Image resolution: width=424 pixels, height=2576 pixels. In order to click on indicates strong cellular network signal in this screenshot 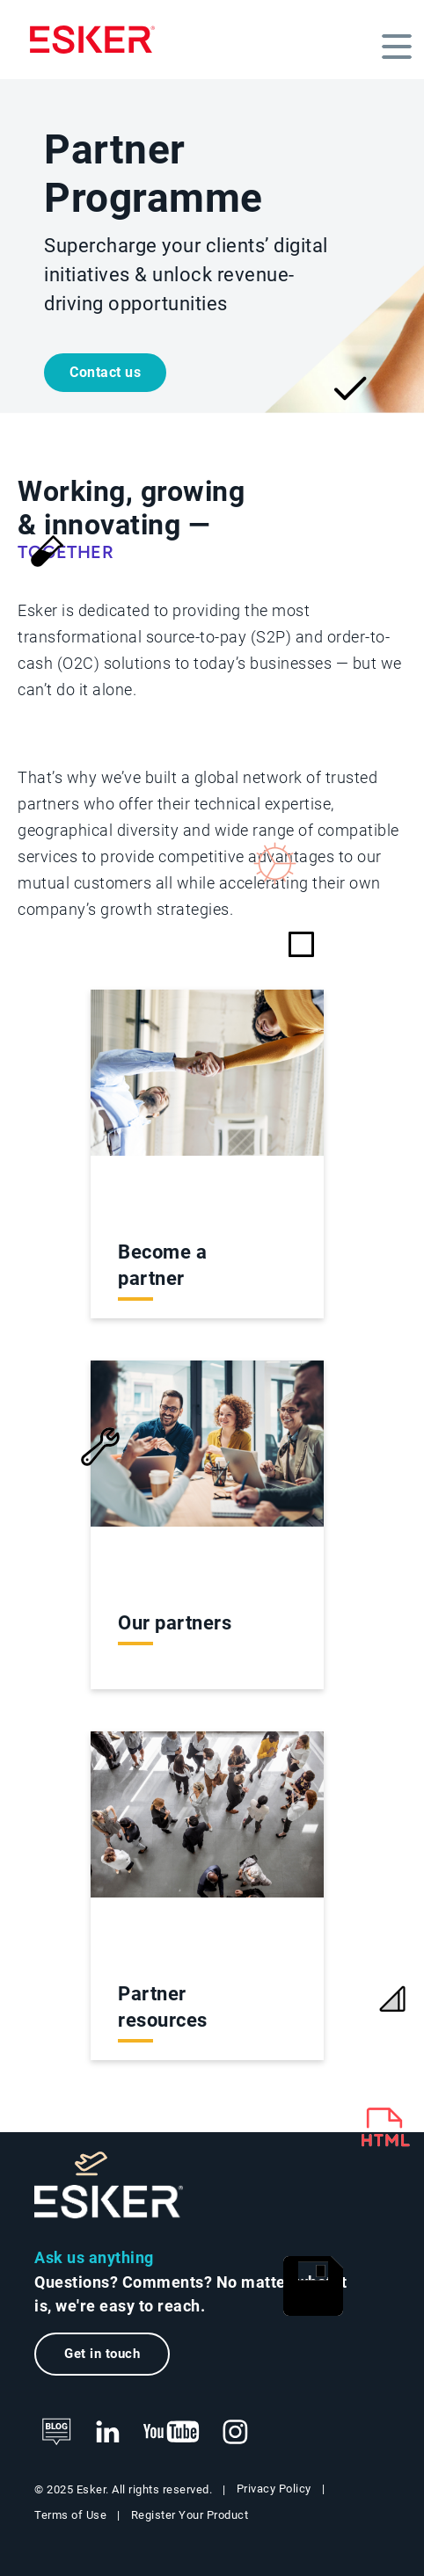, I will do `click(394, 1999)`.